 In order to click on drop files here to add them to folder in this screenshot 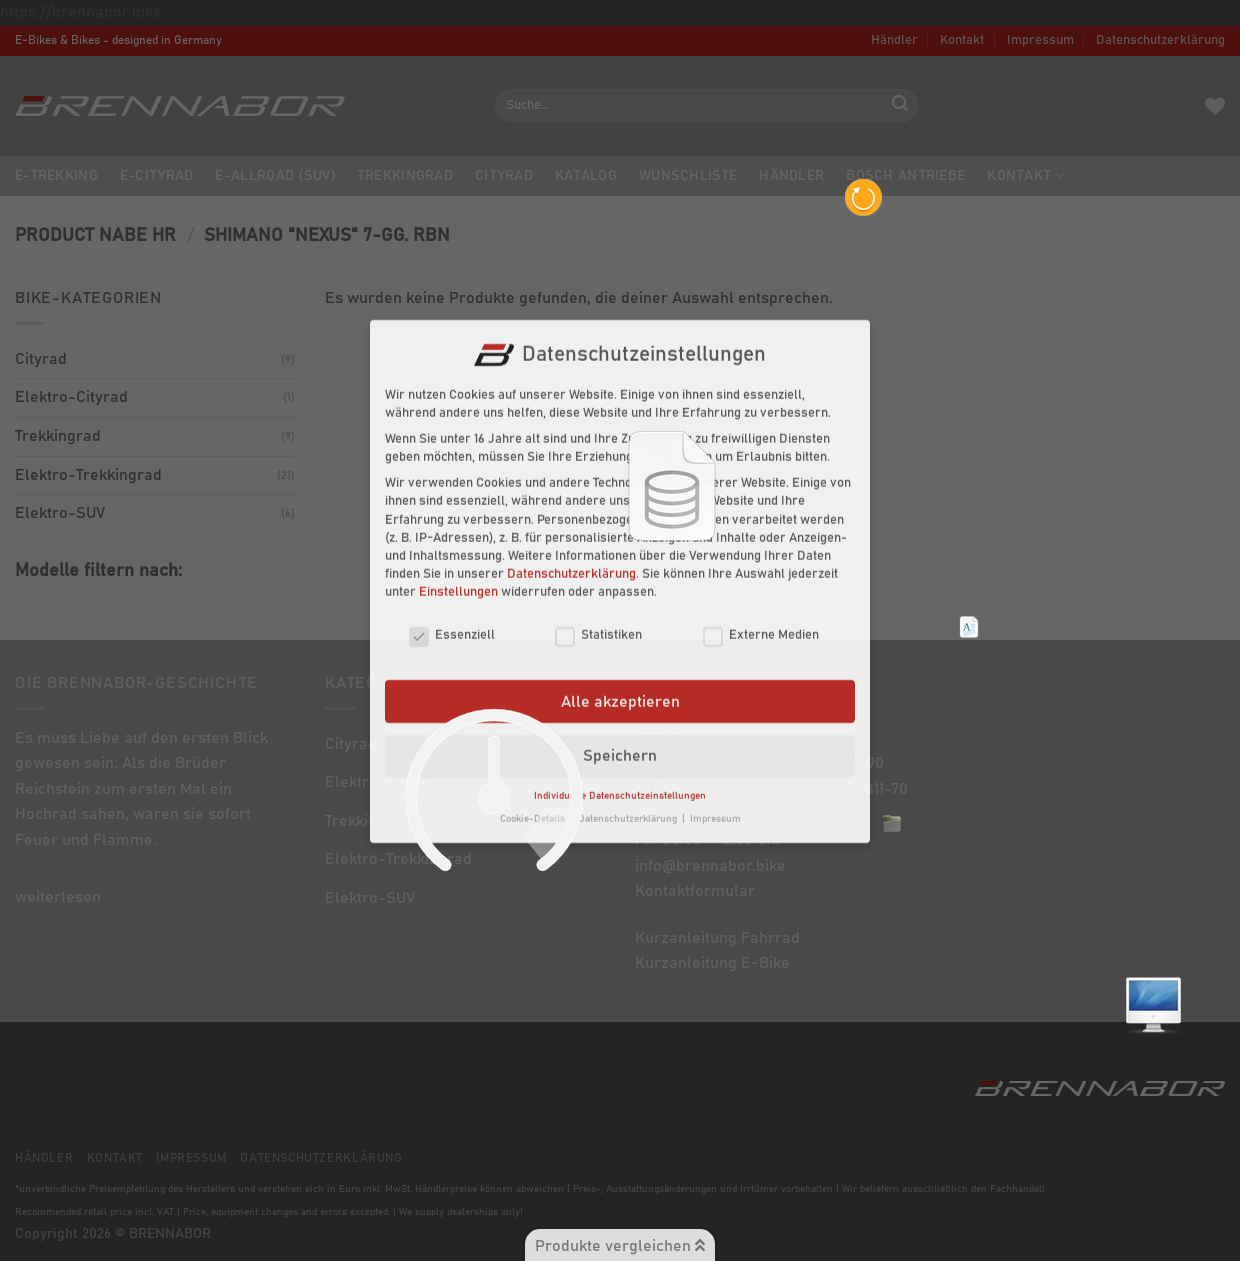, I will do `click(892, 823)`.